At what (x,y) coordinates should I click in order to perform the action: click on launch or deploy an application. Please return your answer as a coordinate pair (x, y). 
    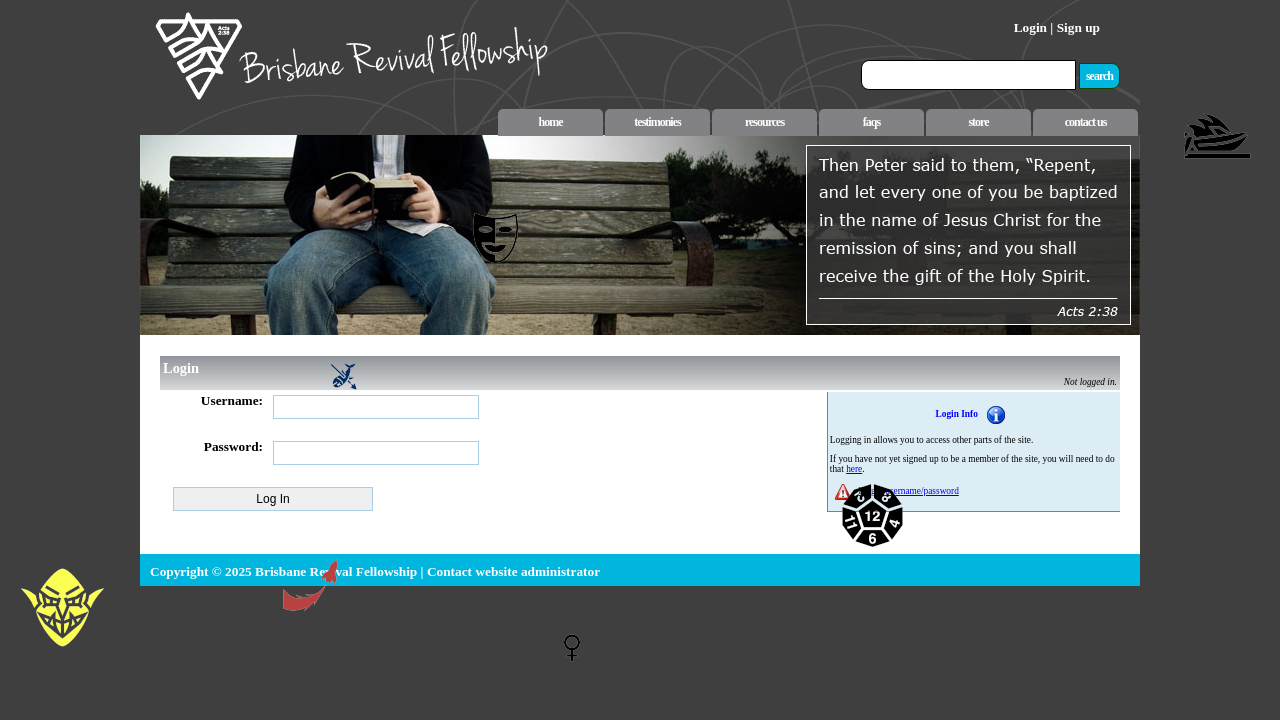
    Looking at the image, I should click on (310, 583).